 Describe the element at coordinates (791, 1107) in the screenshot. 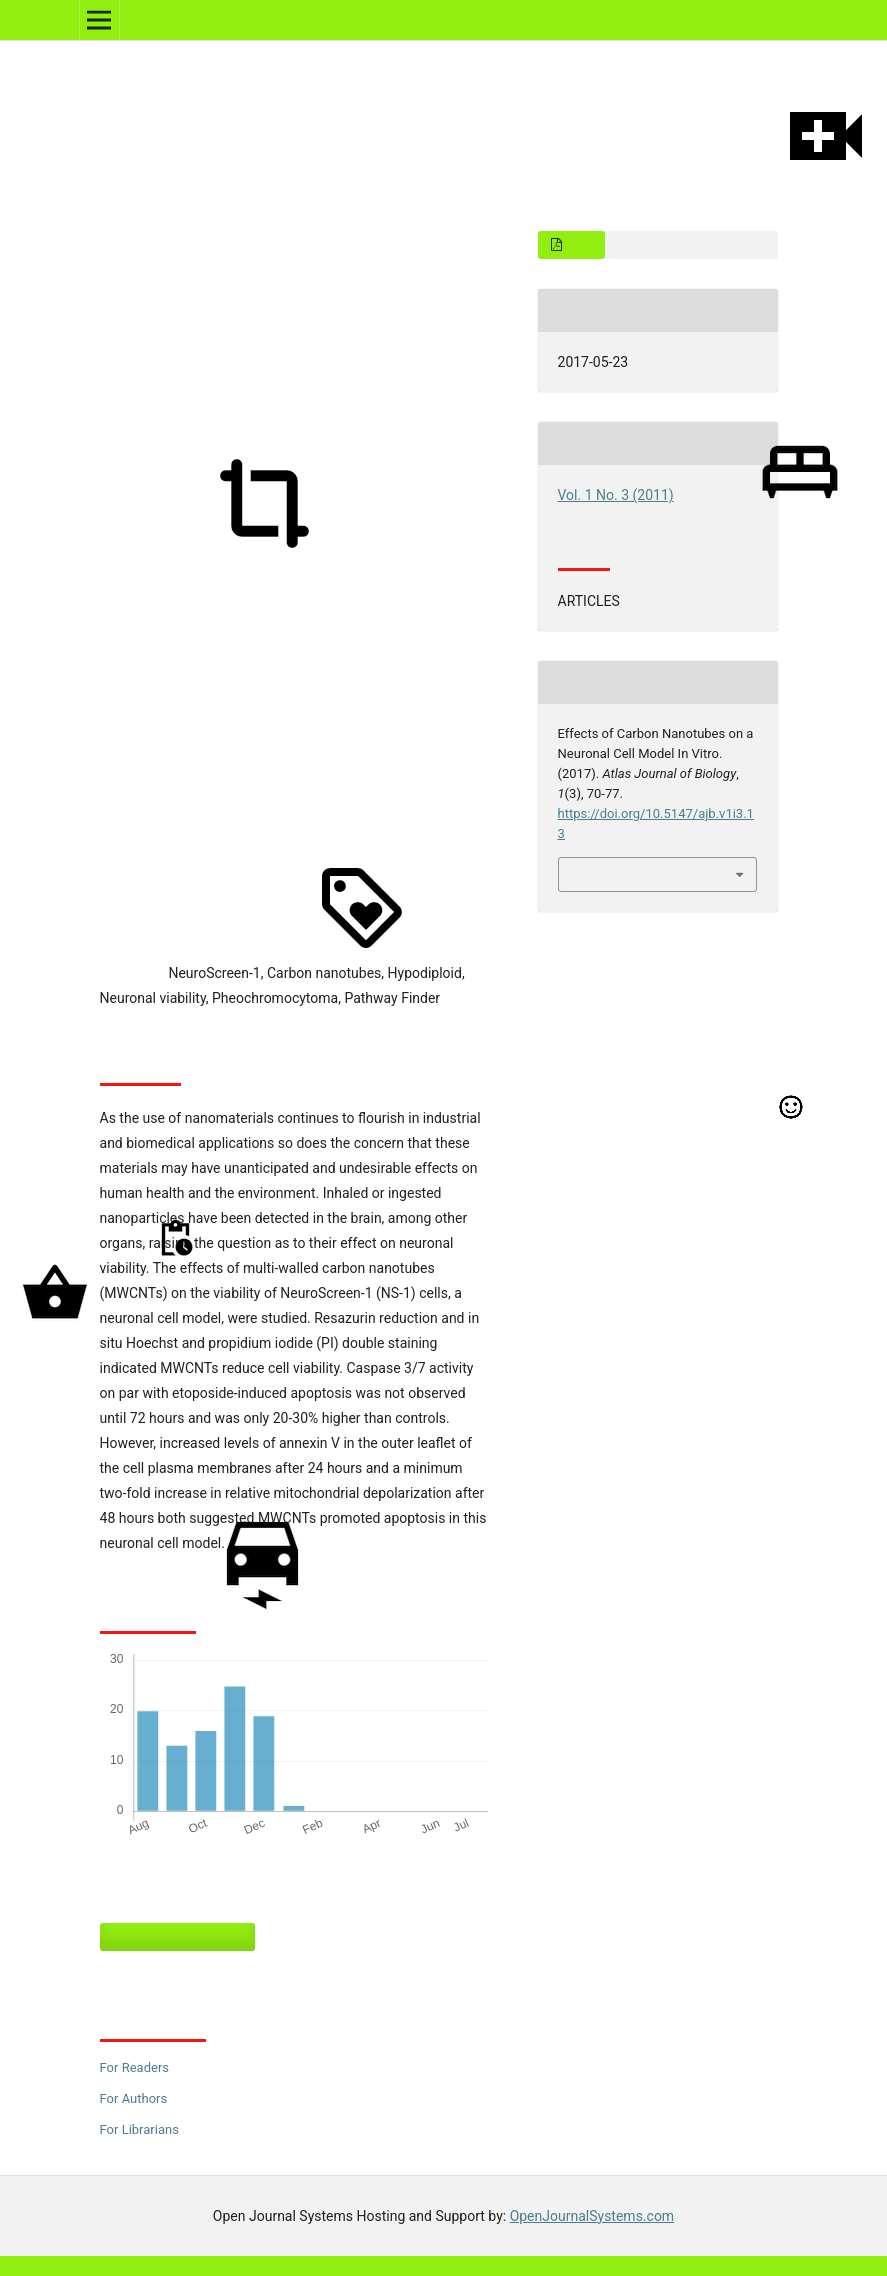

I see `rate your experience with a positive reaction` at that location.